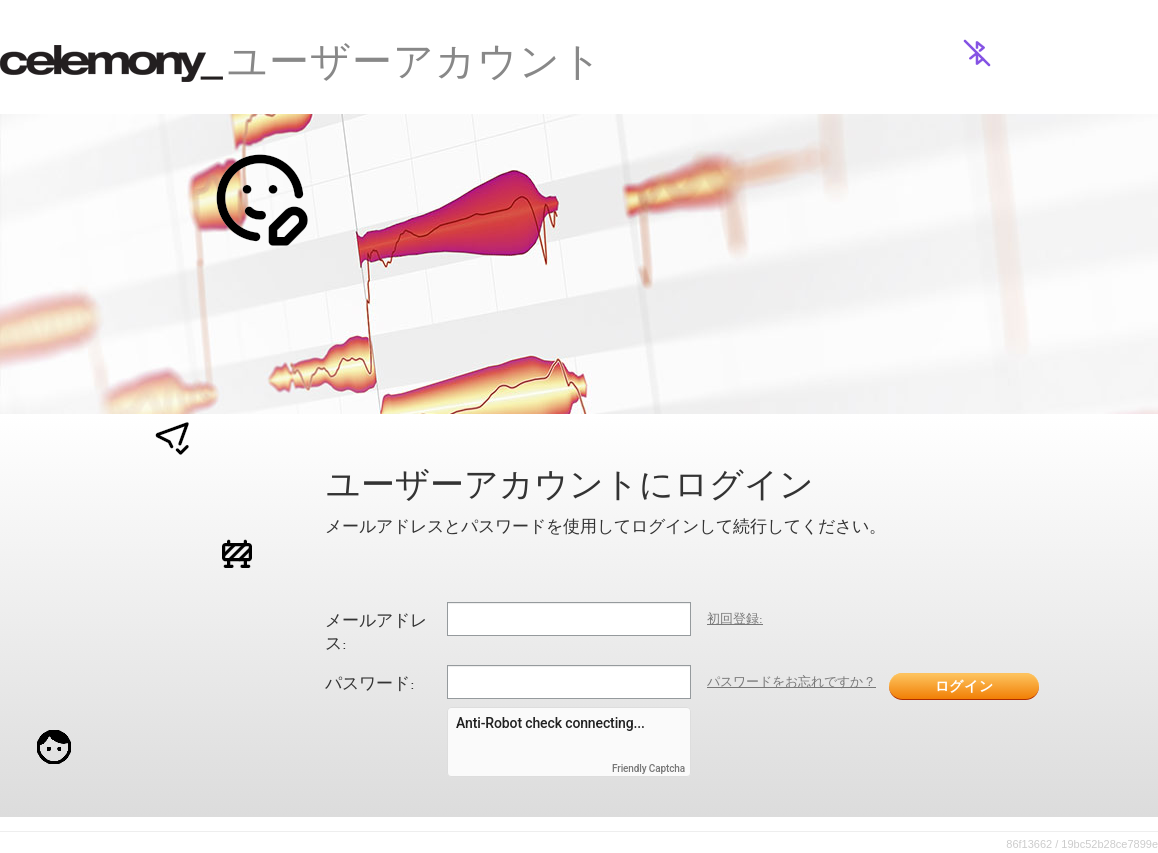  I want to click on access your profile or account settings, so click(54, 747).